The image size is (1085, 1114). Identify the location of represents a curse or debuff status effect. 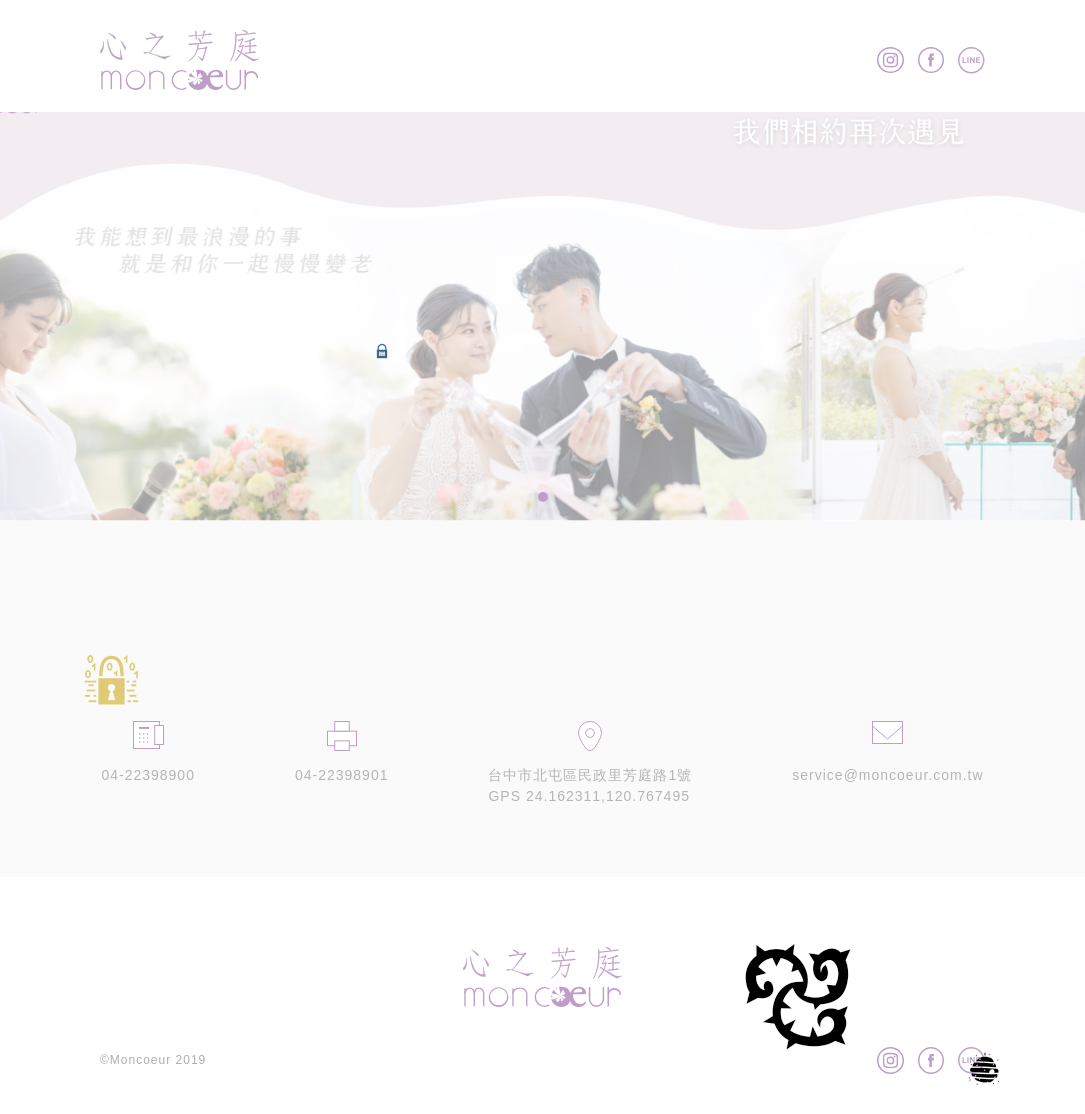
(798, 997).